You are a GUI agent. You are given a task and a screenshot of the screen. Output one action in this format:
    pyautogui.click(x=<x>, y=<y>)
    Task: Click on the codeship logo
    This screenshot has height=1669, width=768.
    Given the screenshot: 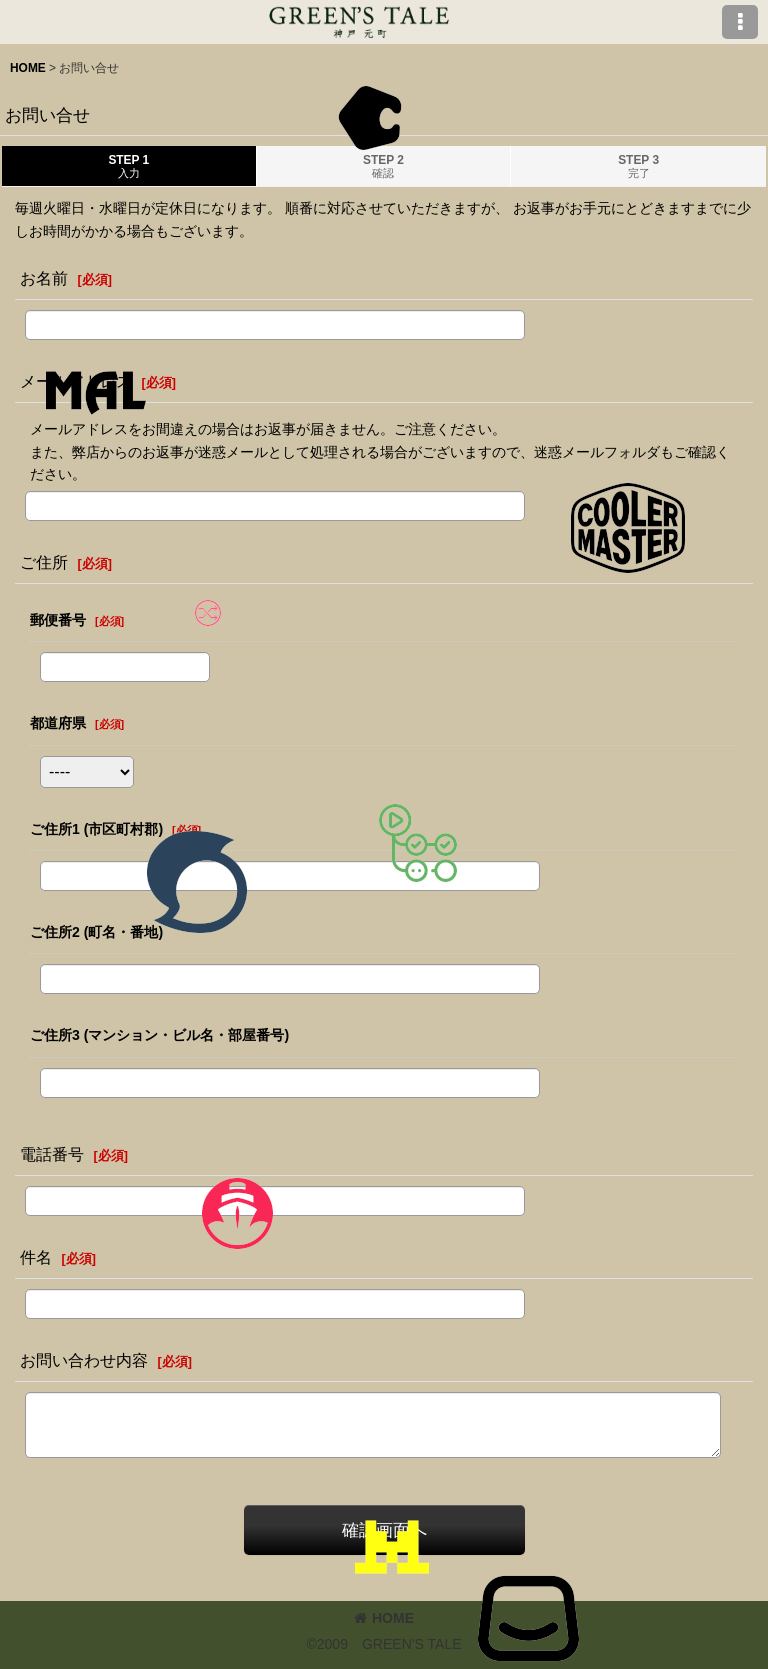 What is the action you would take?
    pyautogui.click(x=237, y=1213)
    